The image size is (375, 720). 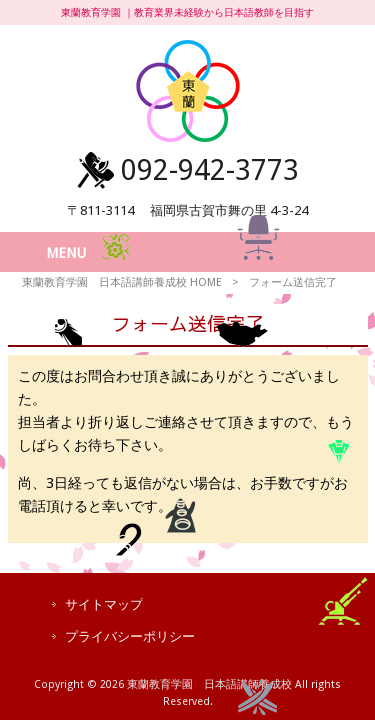 What do you see at coordinates (116, 247) in the screenshot?
I see `decorative floral element for game UI` at bounding box center [116, 247].